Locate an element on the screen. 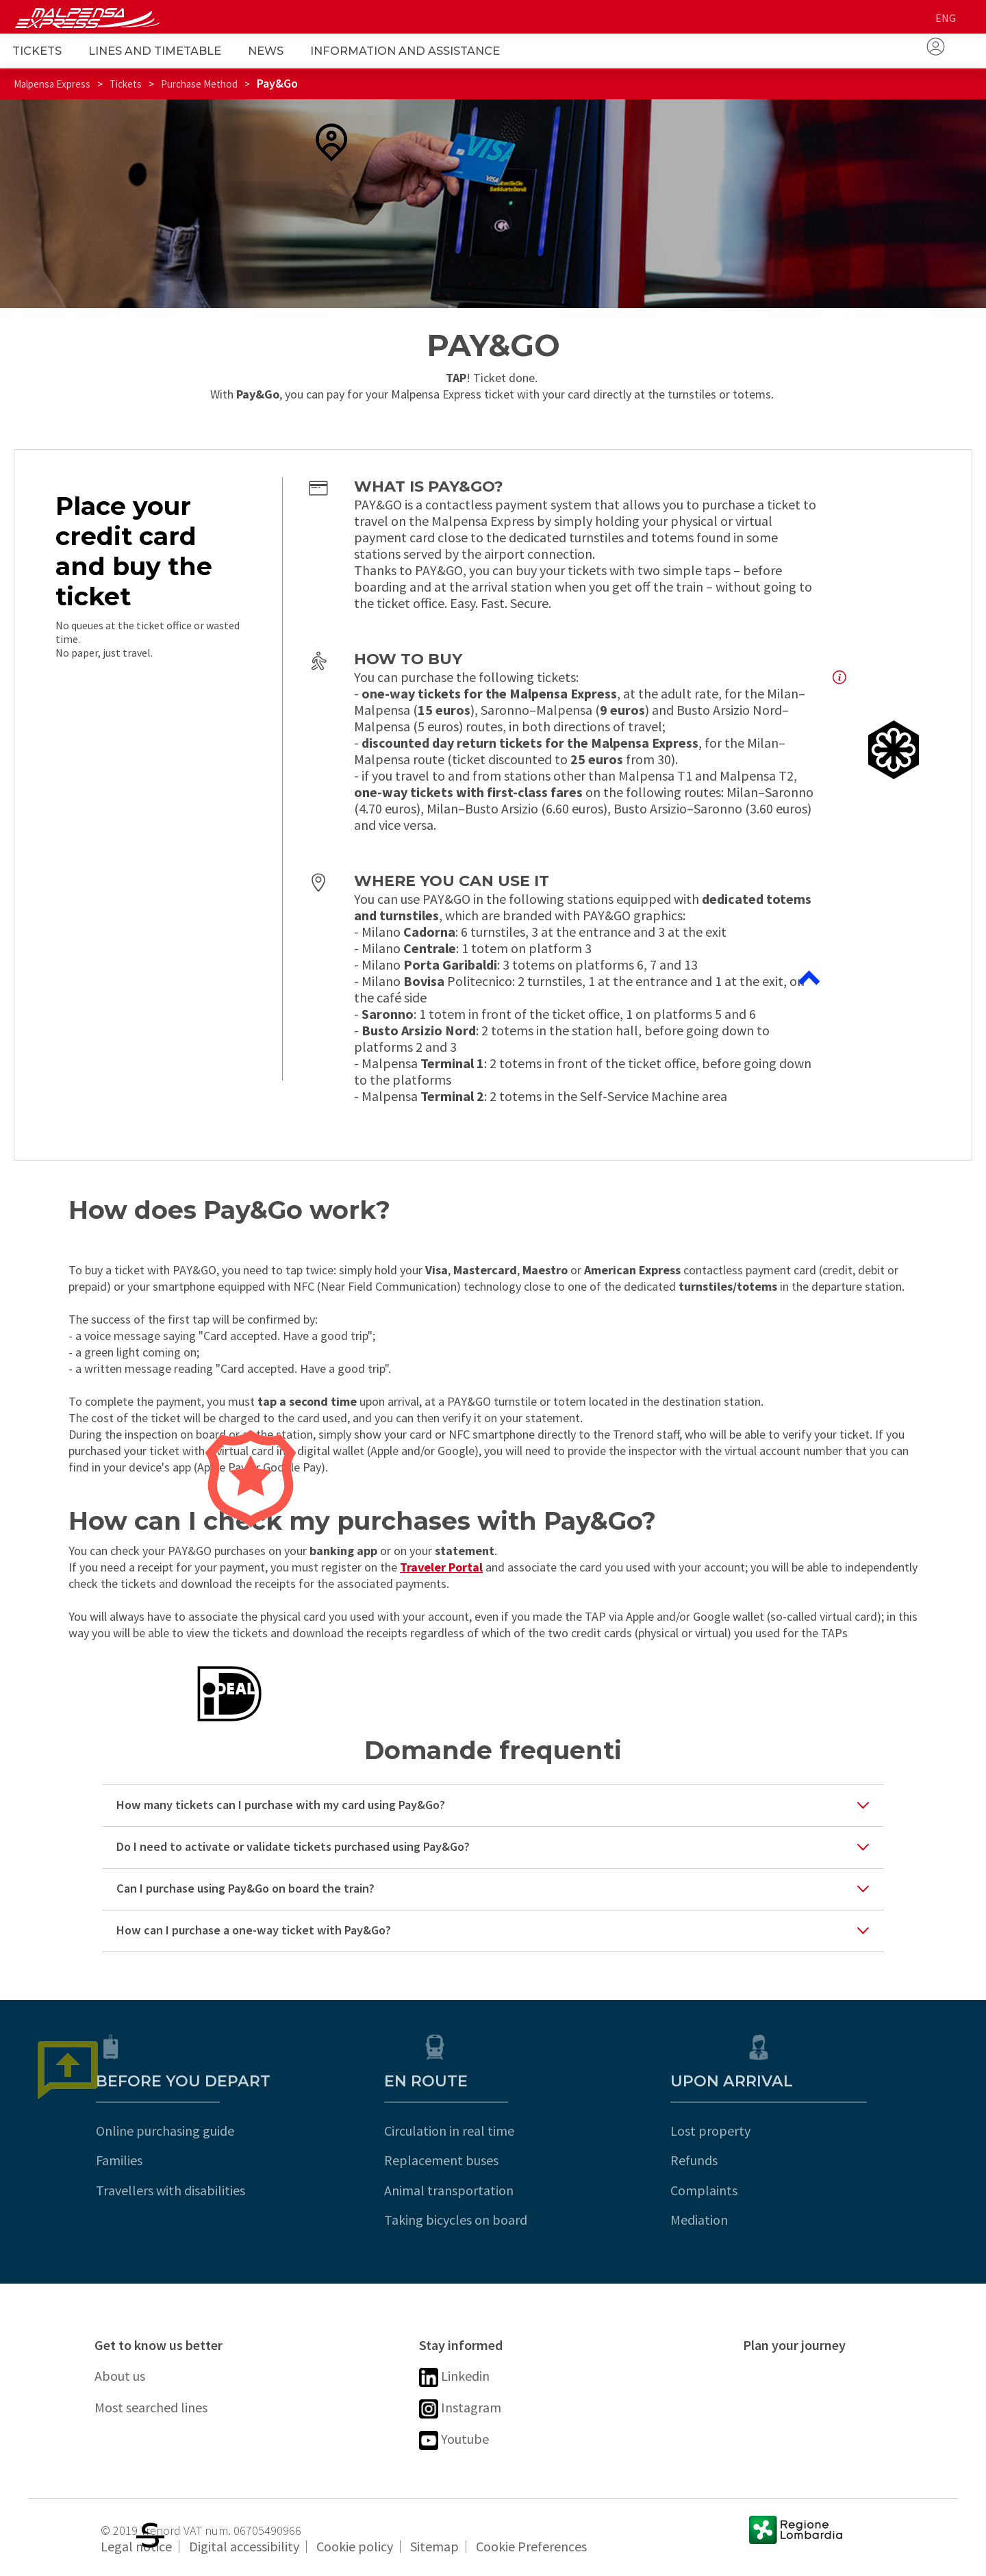  expand or collapse a dropdown menu is located at coordinates (809, 978).